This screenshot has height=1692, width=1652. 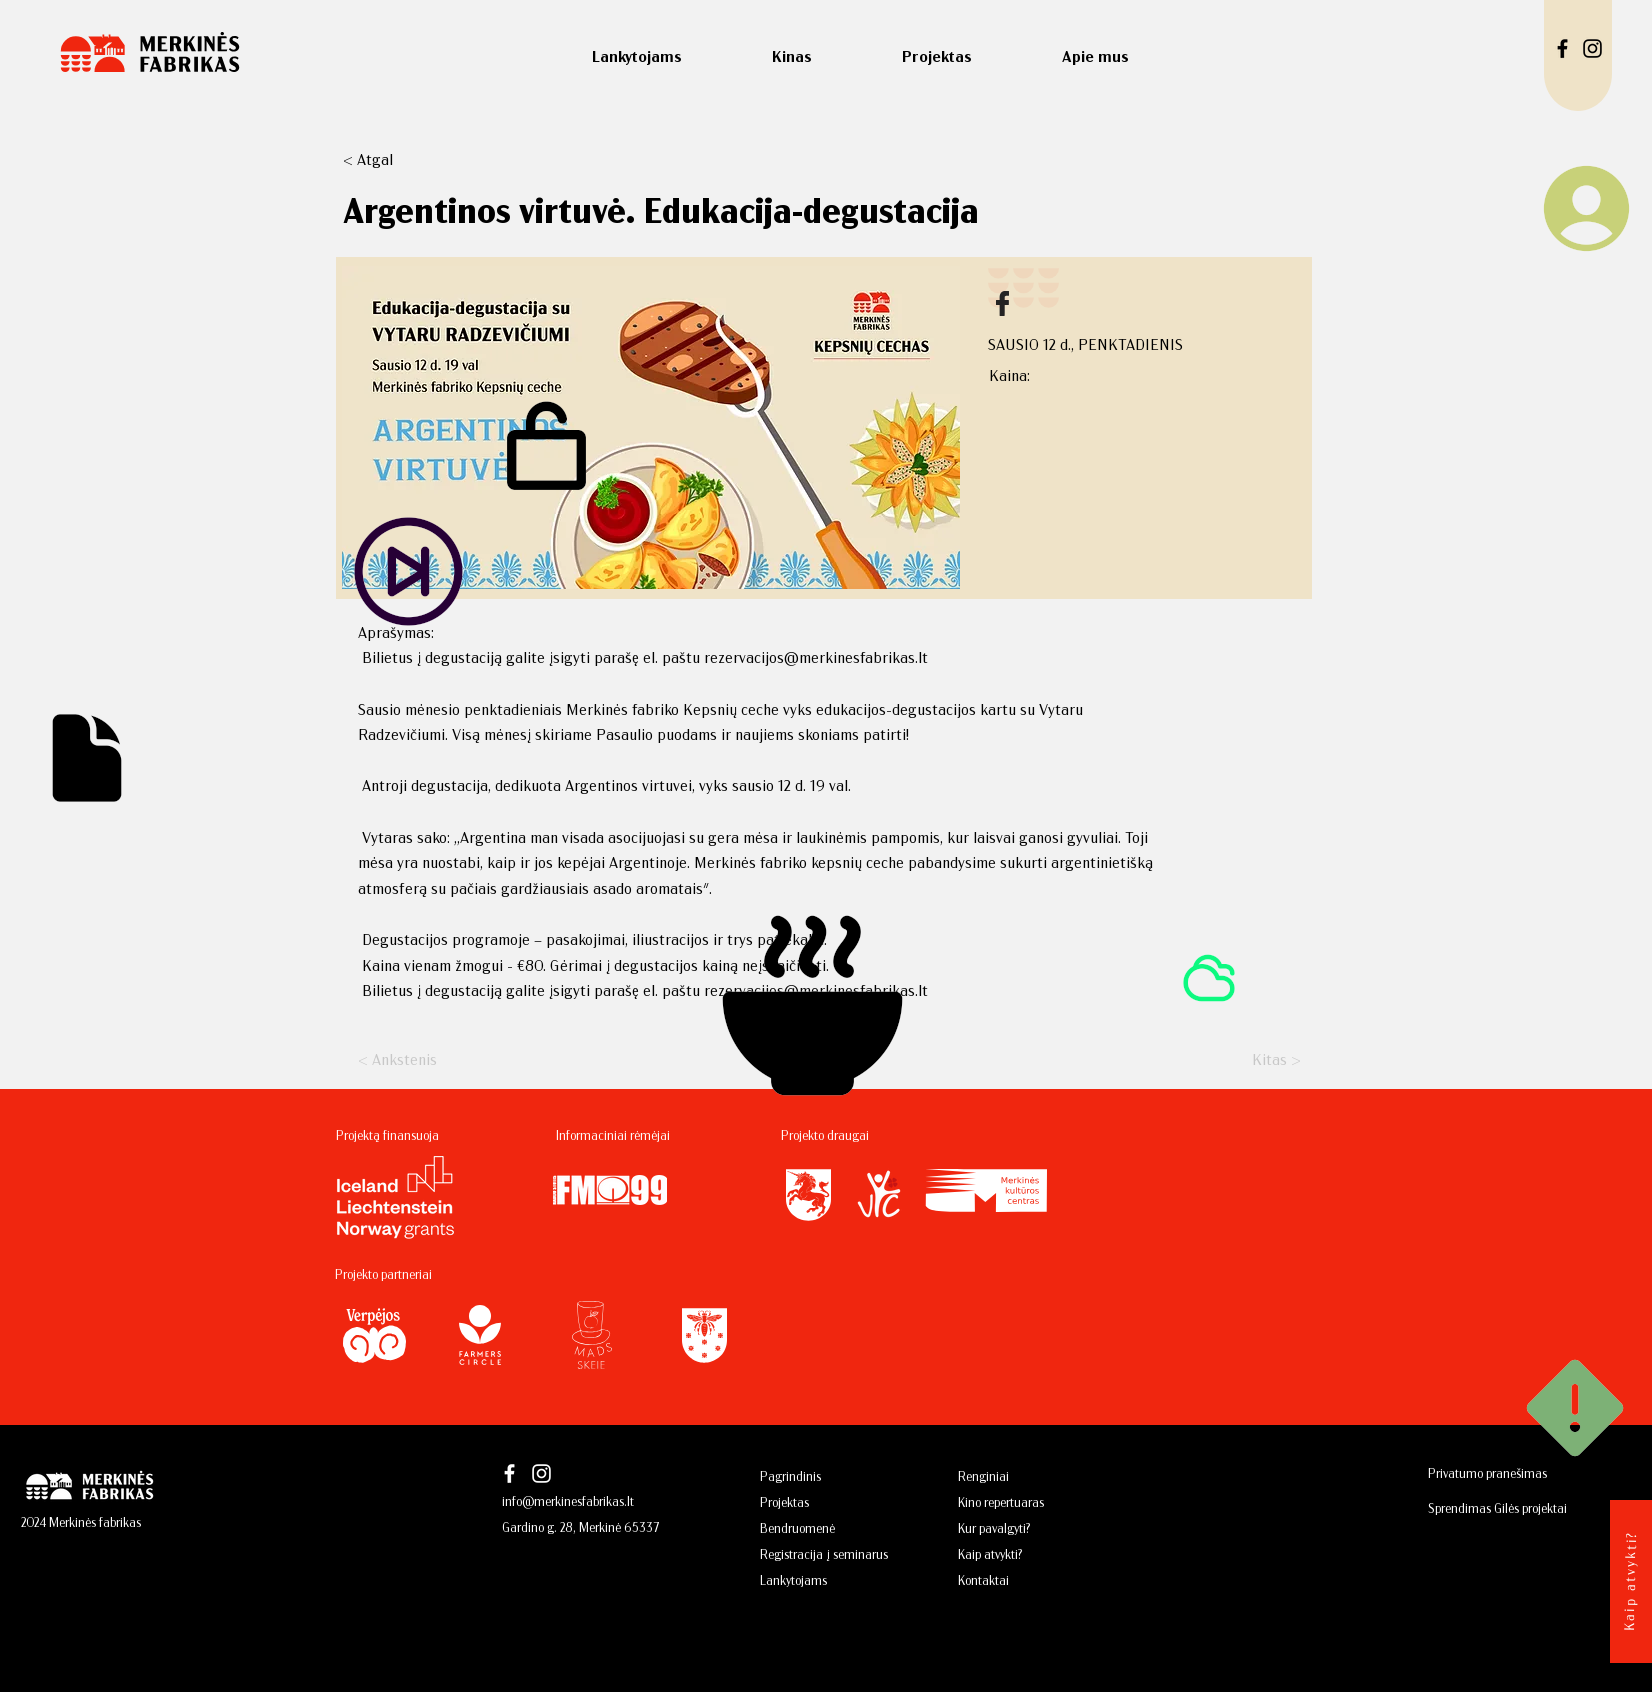 I want to click on indicates a warning or alert status, so click(x=1575, y=1408).